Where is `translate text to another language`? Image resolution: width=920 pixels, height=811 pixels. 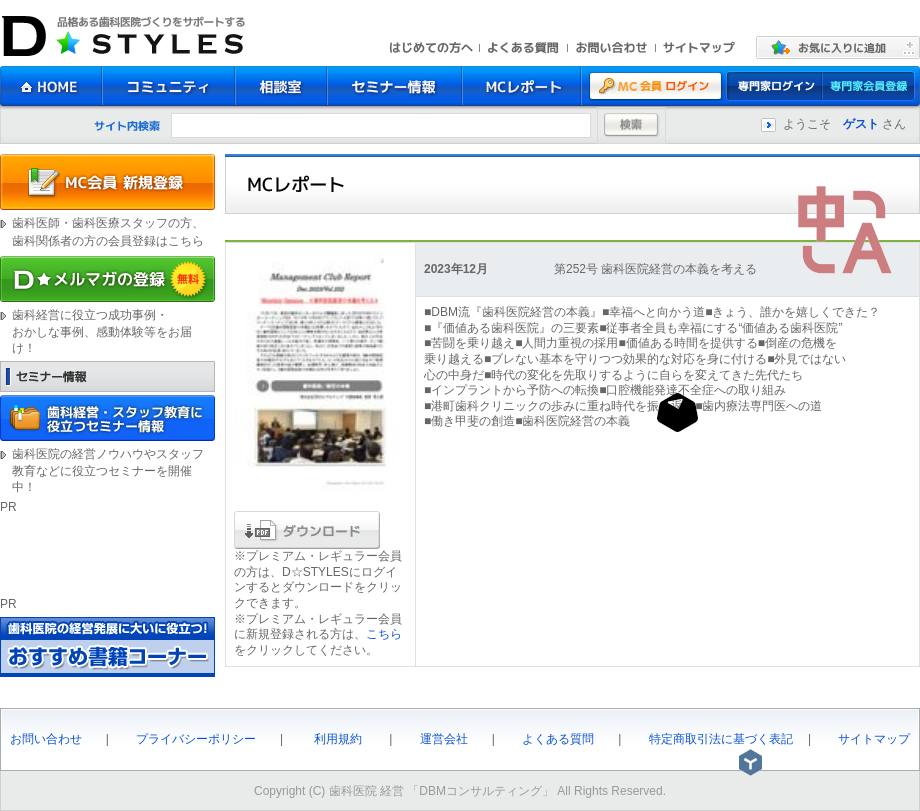
translate text to another language is located at coordinates (844, 232).